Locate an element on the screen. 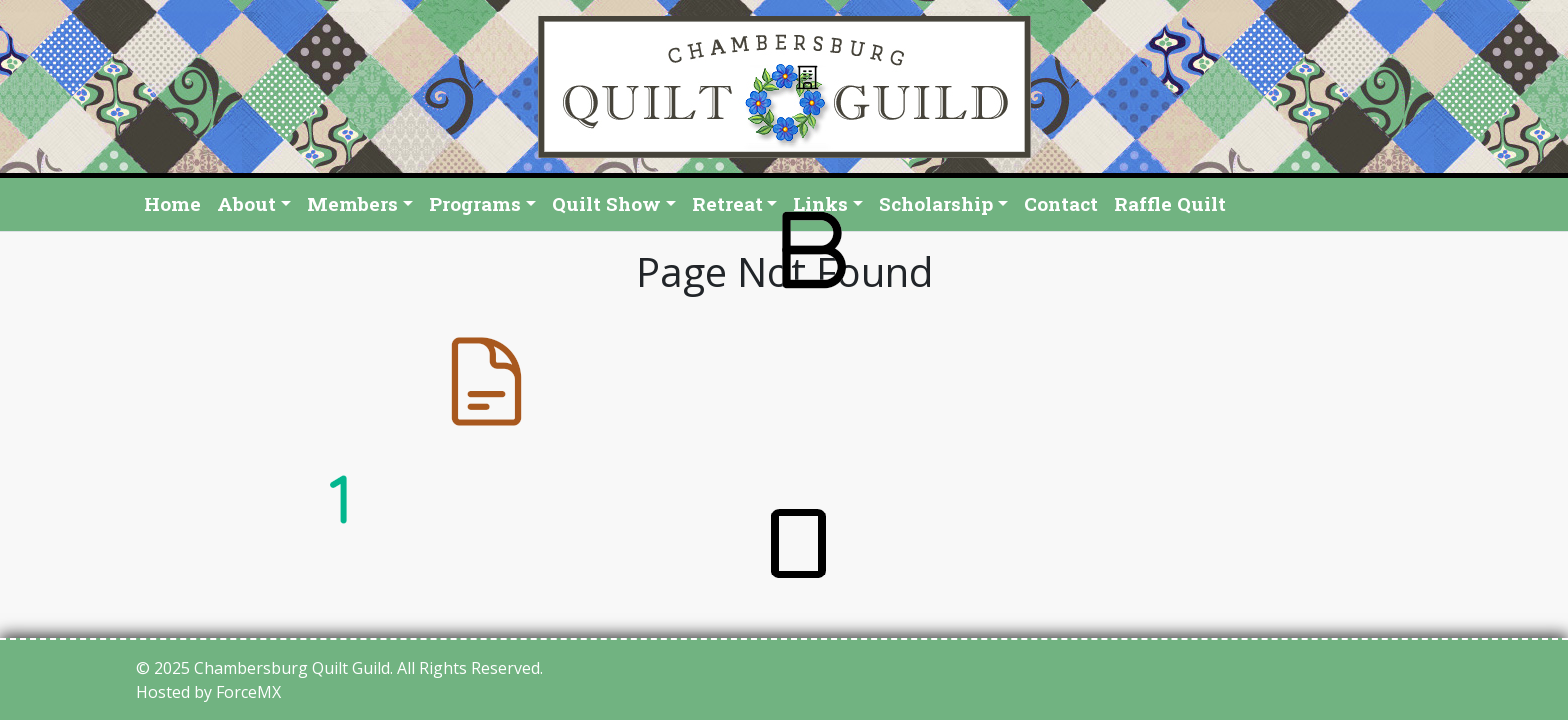 Image resolution: width=1568 pixels, height=720 pixels. crop image to portrait orientation is located at coordinates (798, 543).